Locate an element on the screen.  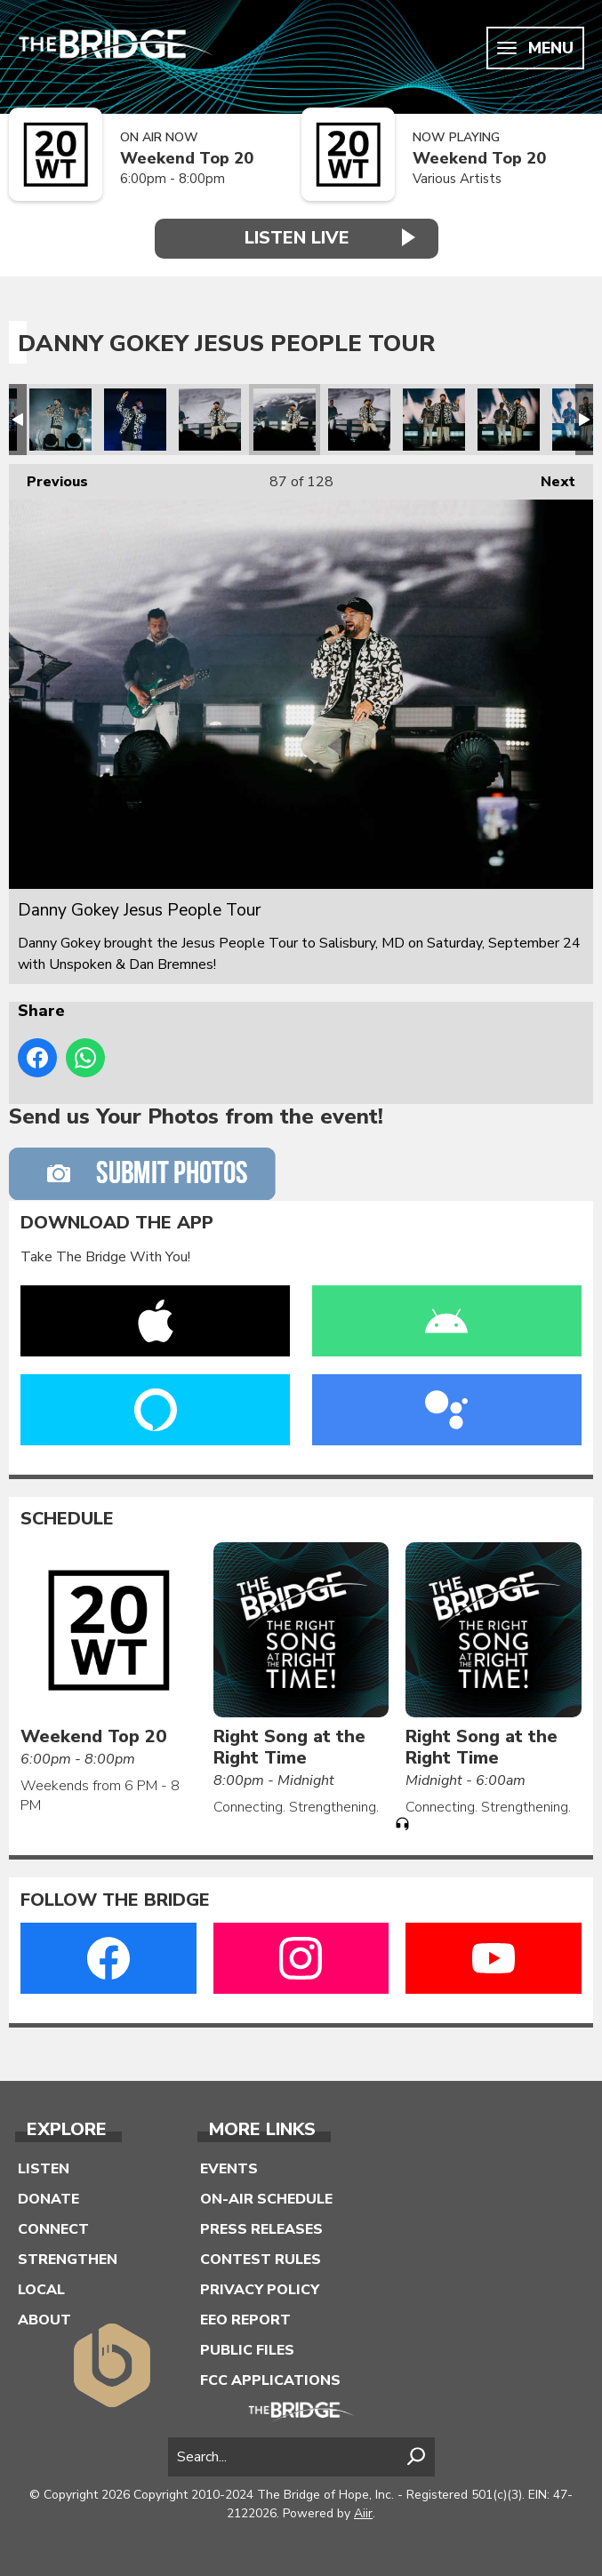
open beekeeper studio database management app is located at coordinates (112, 2365).